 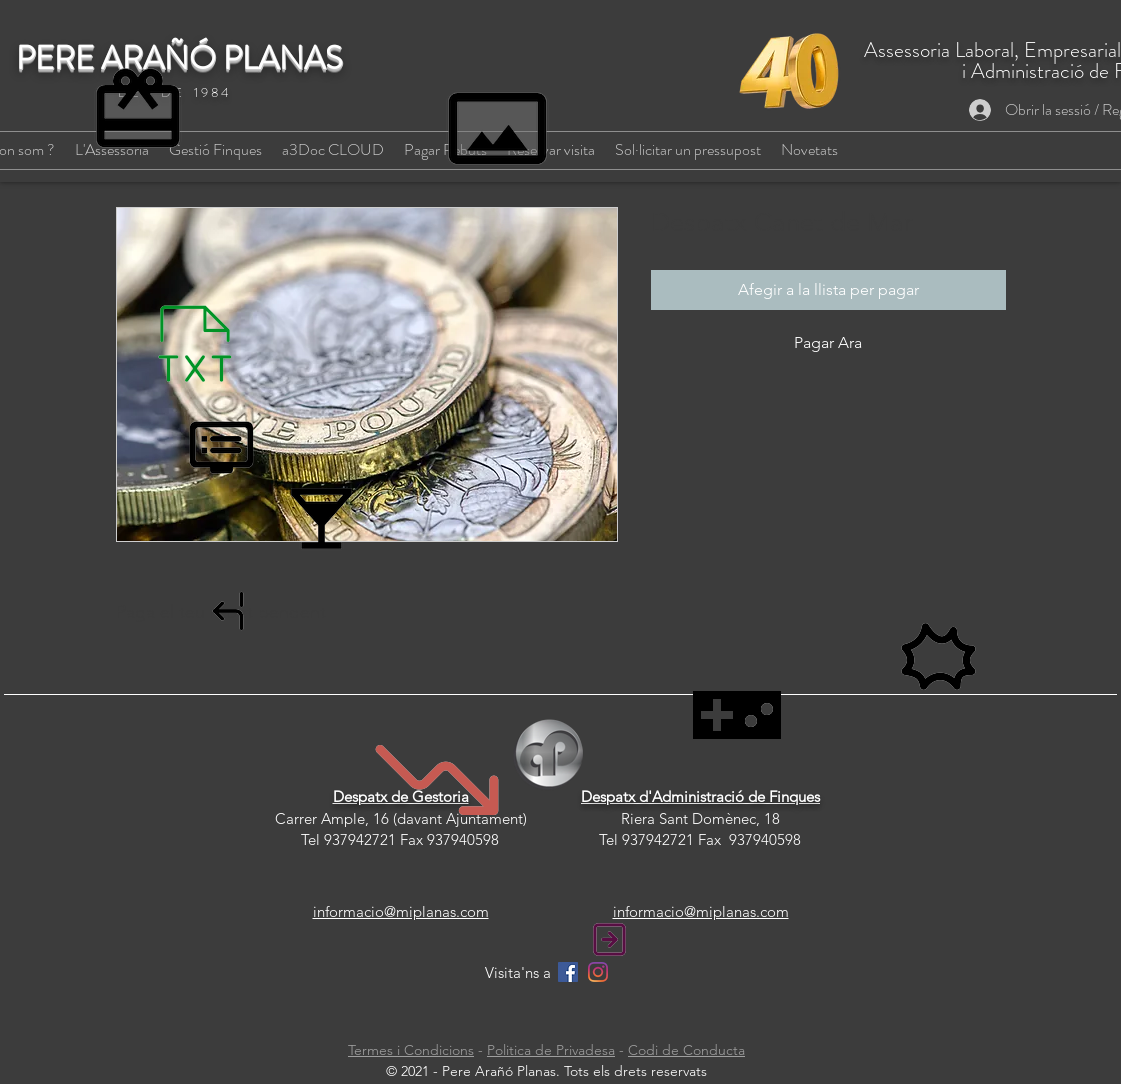 What do you see at coordinates (195, 347) in the screenshot?
I see `open a text file` at bounding box center [195, 347].